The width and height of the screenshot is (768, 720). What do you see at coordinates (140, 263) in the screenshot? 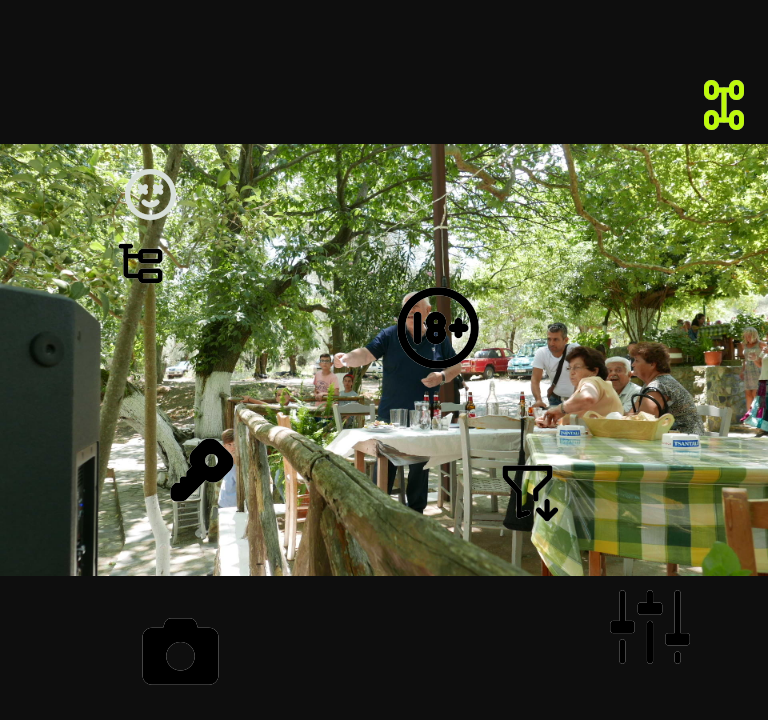
I see `view subtasks within a project` at bounding box center [140, 263].